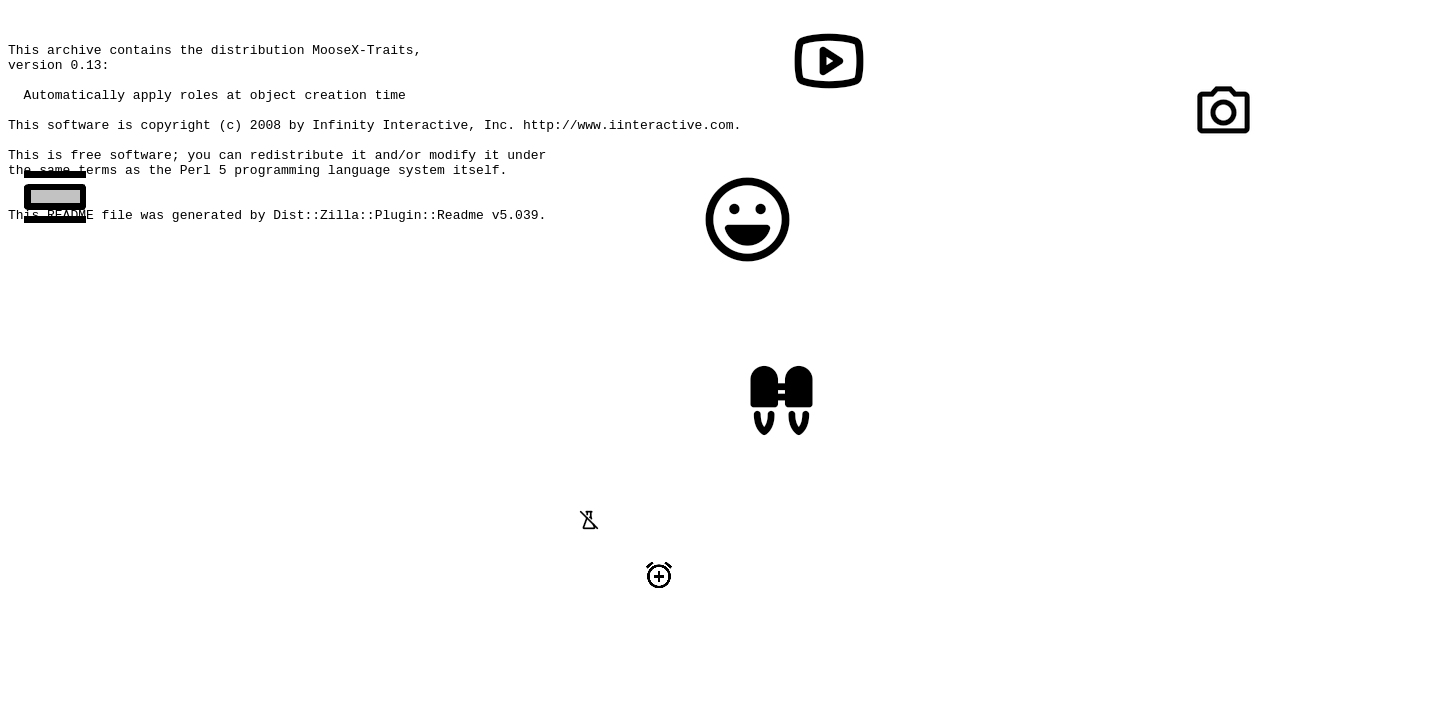  What do you see at coordinates (57, 197) in the screenshot?
I see `view day layout or agenda` at bounding box center [57, 197].